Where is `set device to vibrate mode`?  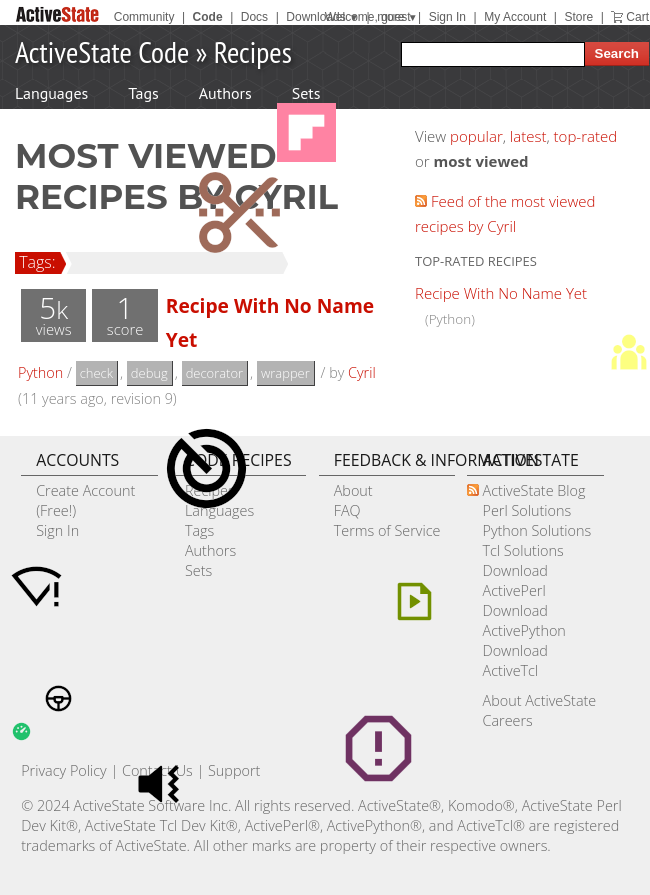 set device to vibrate mode is located at coordinates (160, 784).